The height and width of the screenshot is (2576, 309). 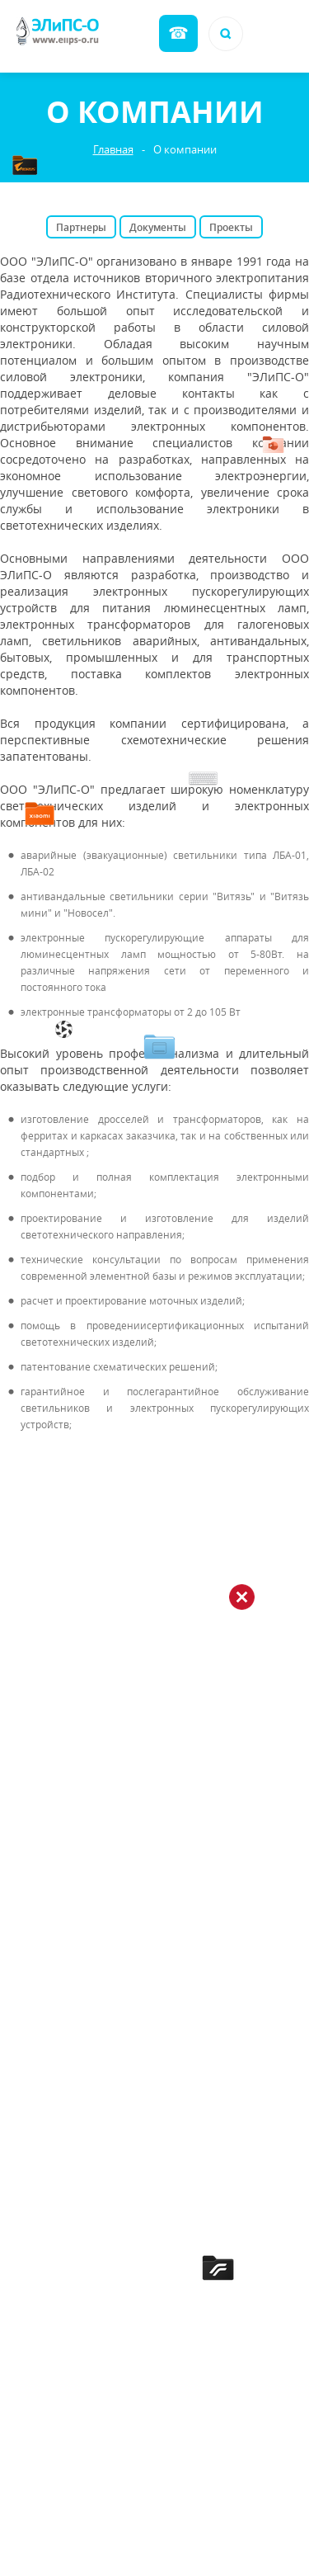 I want to click on open lollypop music player, so click(x=63, y=1029).